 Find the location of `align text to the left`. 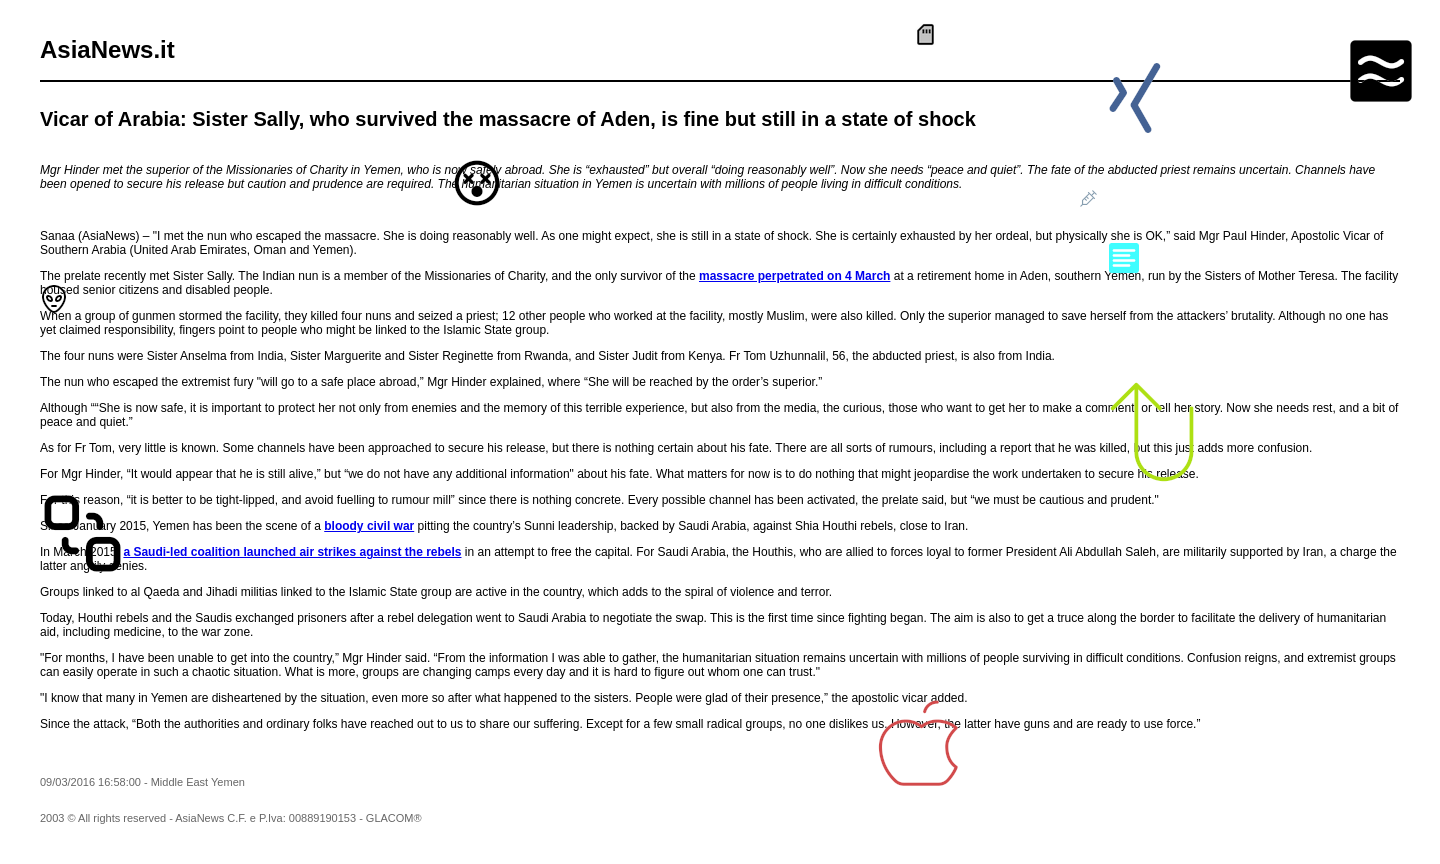

align text to the left is located at coordinates (1124, 258).